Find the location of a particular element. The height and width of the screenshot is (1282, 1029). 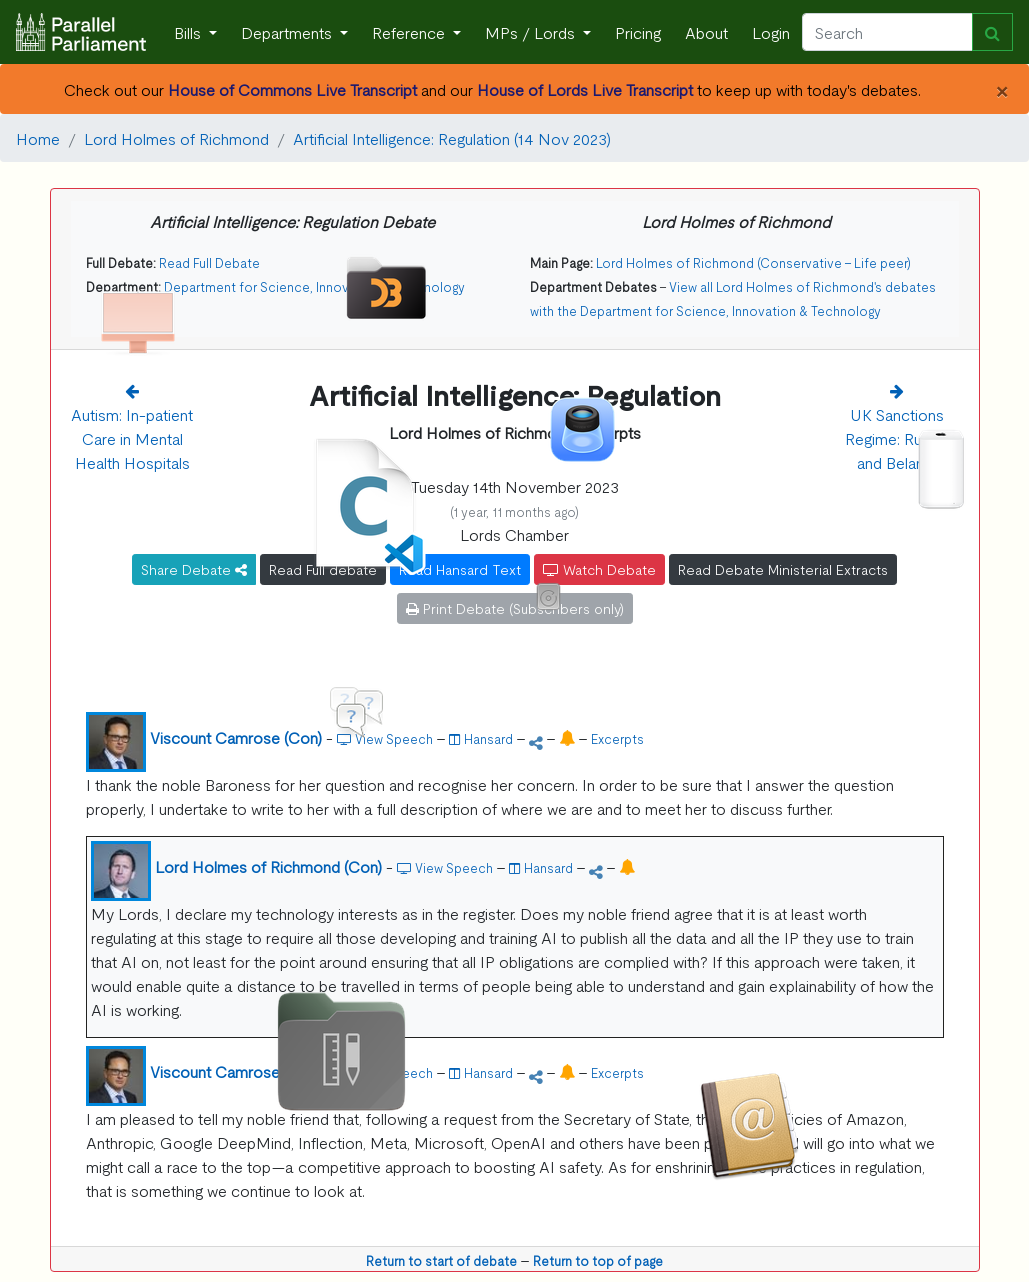

access frequently asked questions is located at coordinates (356, 712).